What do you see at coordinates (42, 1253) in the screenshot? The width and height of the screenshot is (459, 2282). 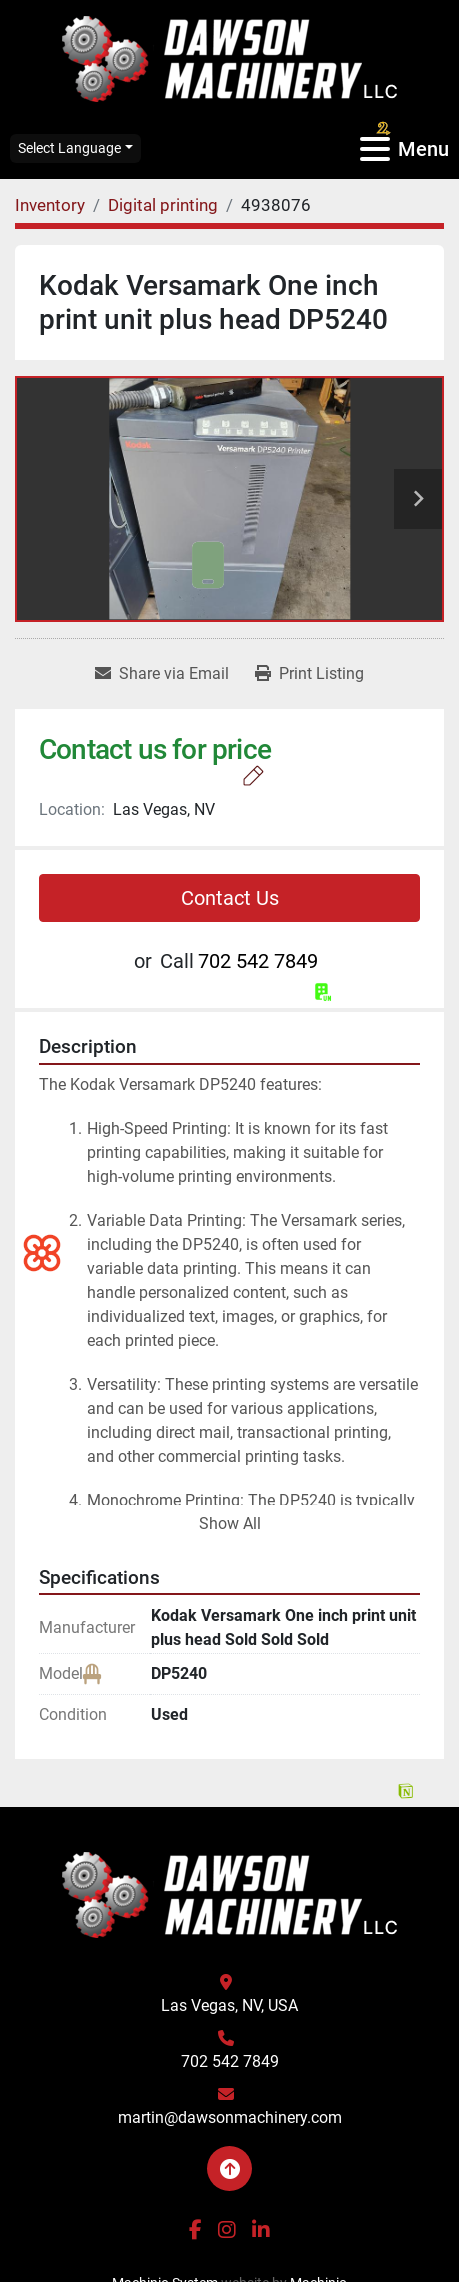 I see `access nature or garden-related content` at bounding box center [42, 1253].